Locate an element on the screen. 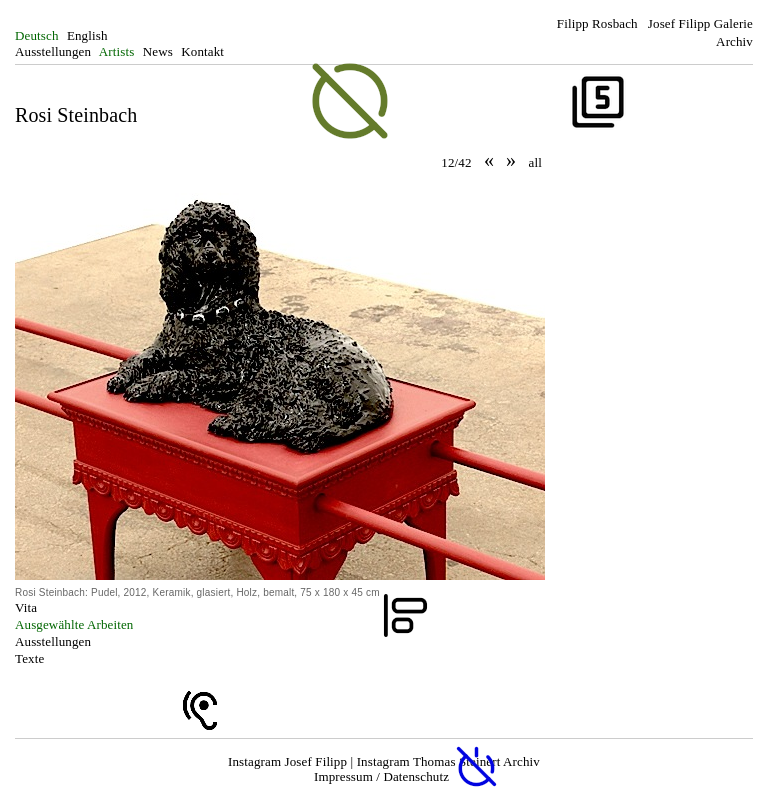  indicates 5 items or layers selected is located at coordinates (598, 102).